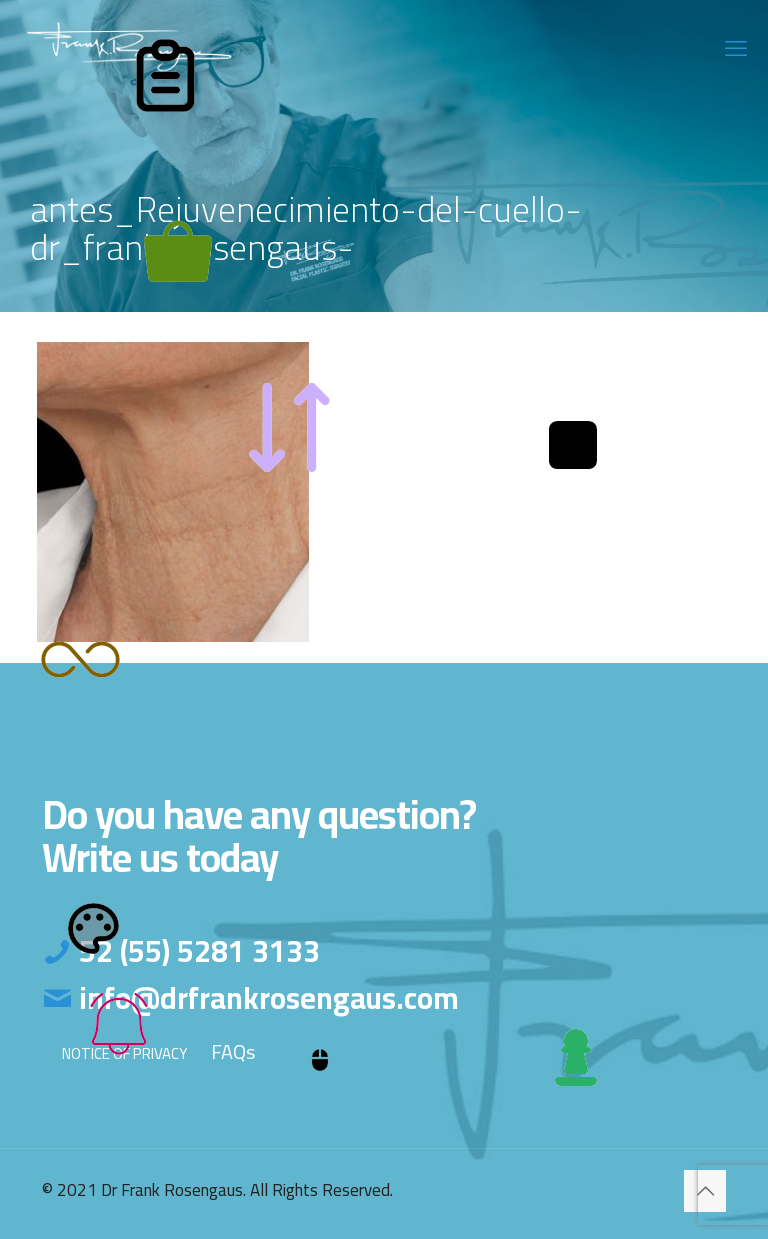 This screenshot has height=1239, width=768. What do you see at coordinates (573, 445) in the screenshot?
I see `stop media playback` at bounding box center [573, 445].